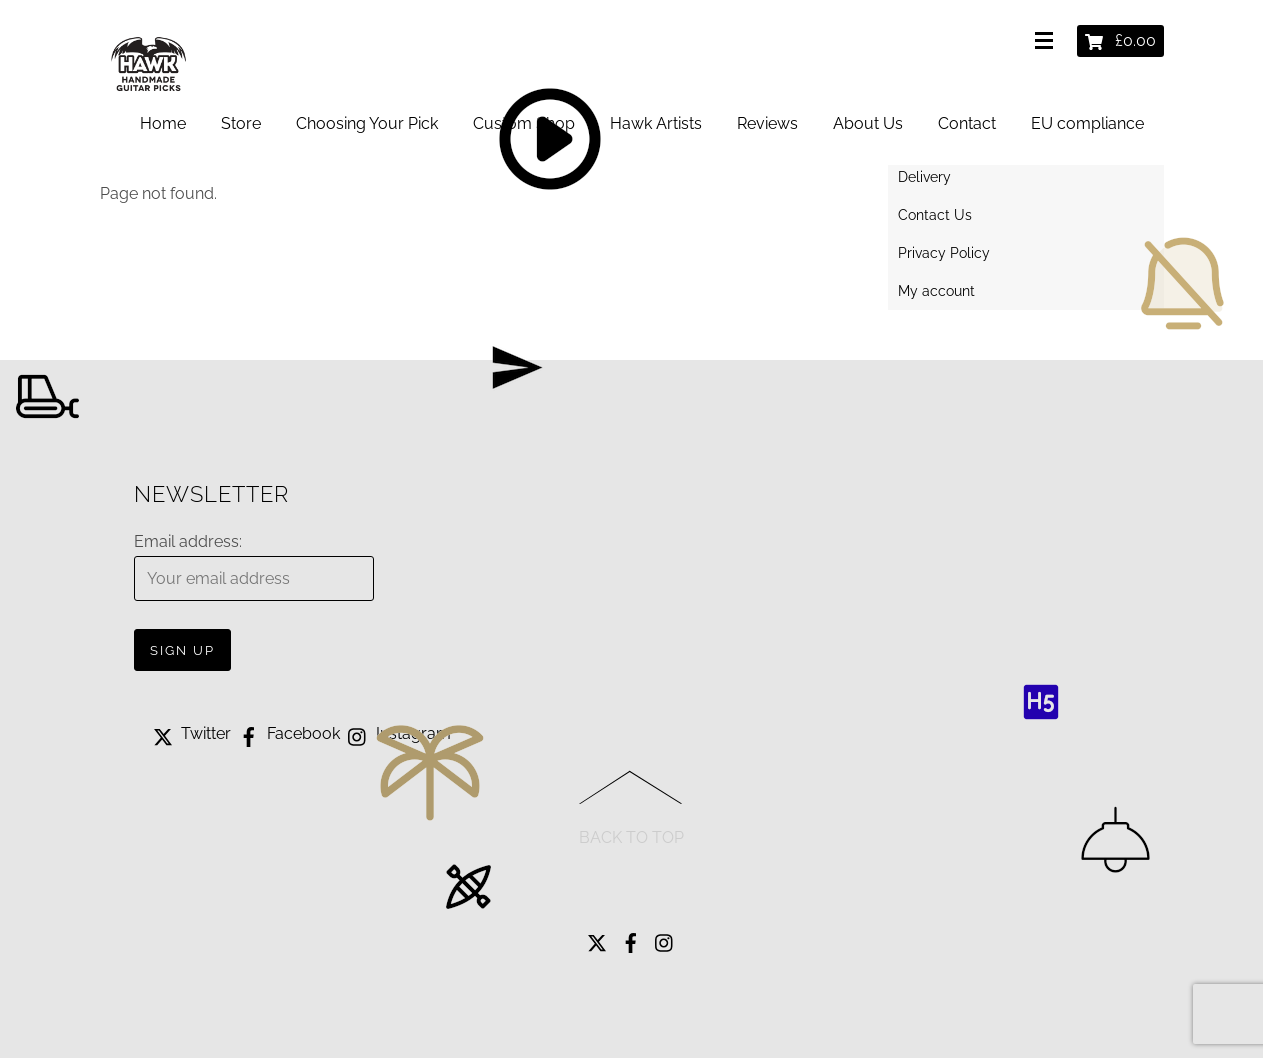 The height and width of the screenshot is (1058, 1263). Describe the element at coordinates (468, 886) in the screenshot. I see `kayak or canoe activity option` at that location.